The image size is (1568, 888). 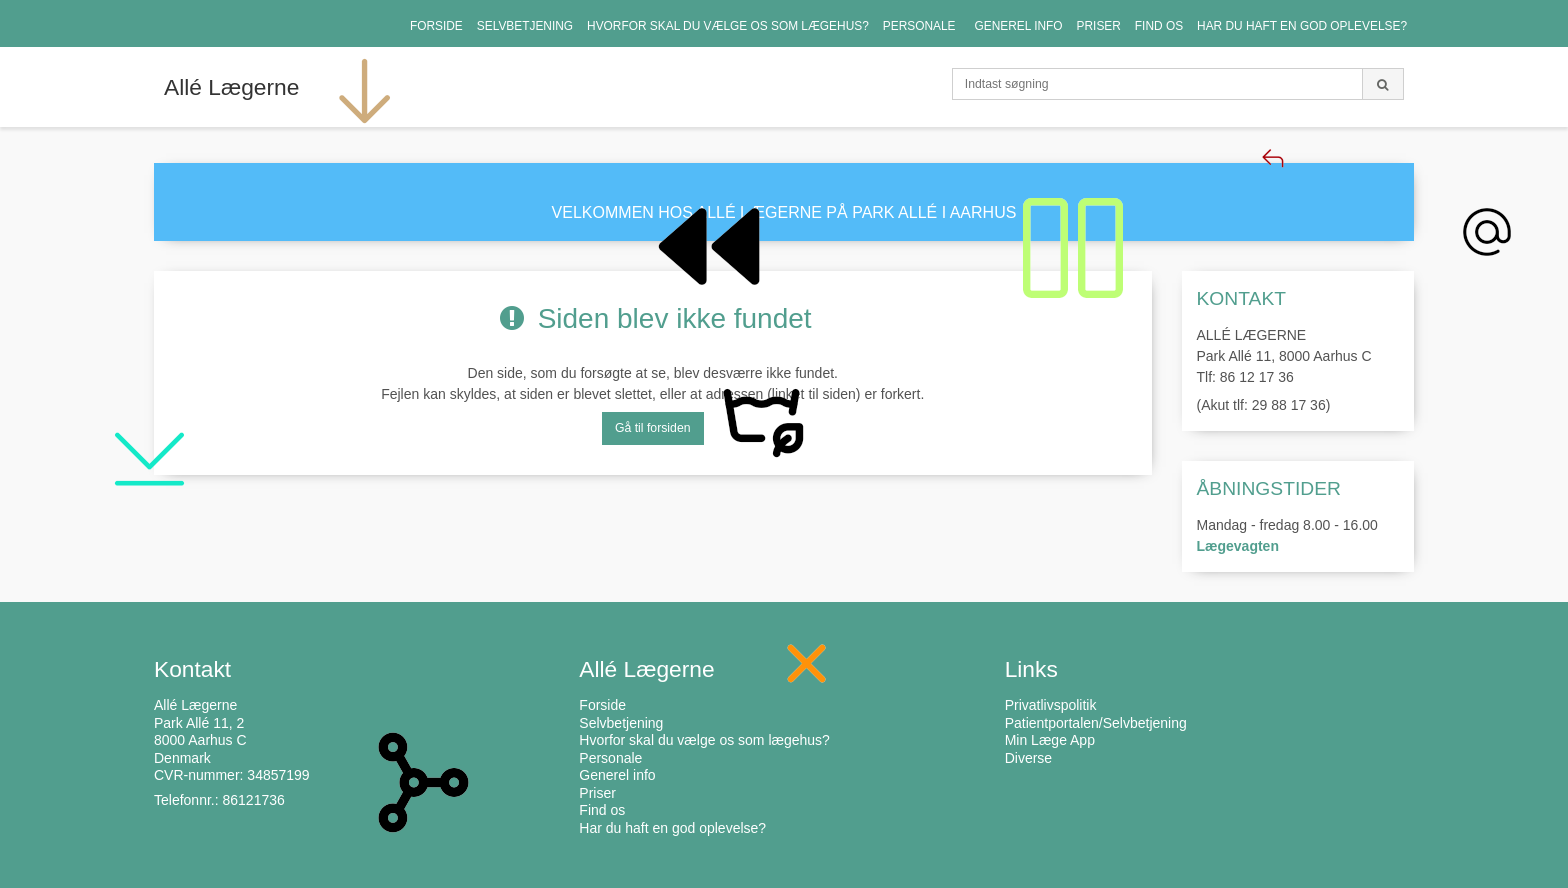 I want to click on select or switch AI model, so click(x=423, y=782).